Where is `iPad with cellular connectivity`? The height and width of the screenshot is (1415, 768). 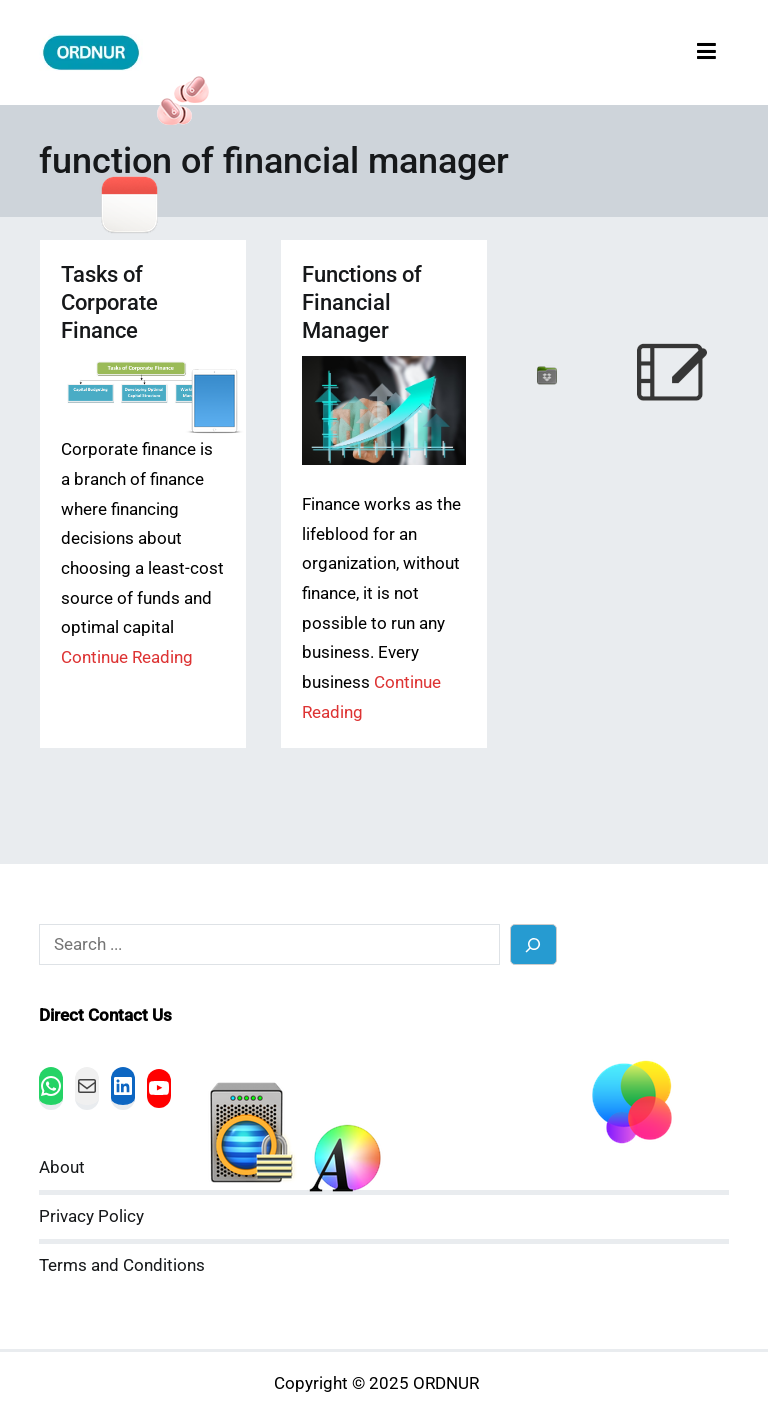 iPad with cellular connectivity is located at coordinates (214, 400).